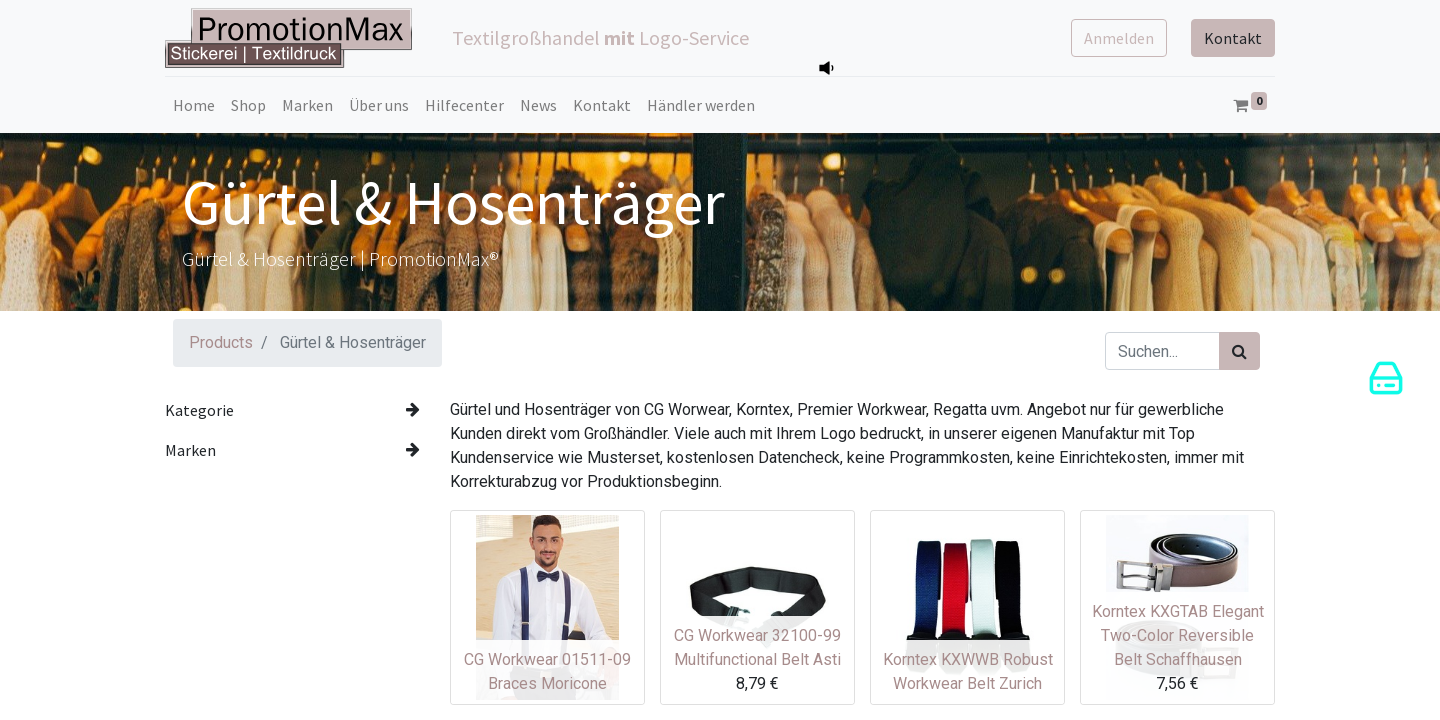 This screenshot has height=720, width=1440. What do you see at coordinates (826, 68) in the screenshot?
I see `decrease audio volume` at bounding box center [826, 68].